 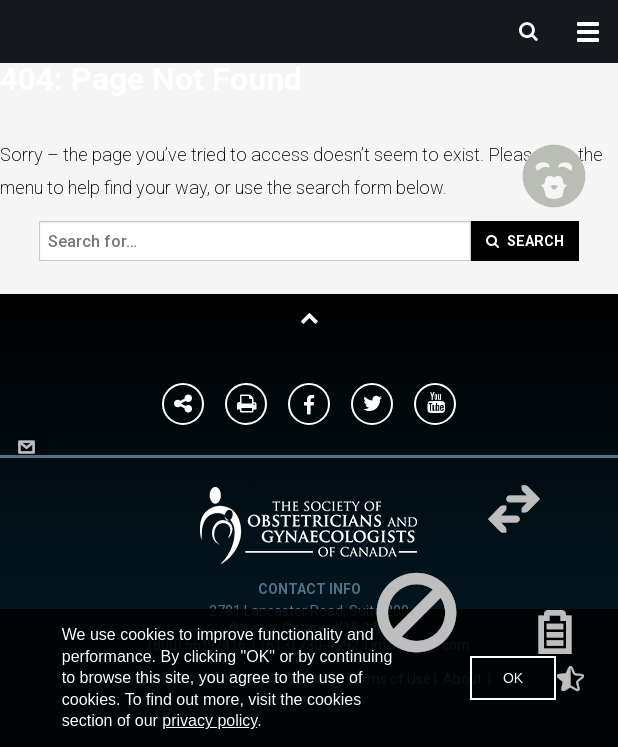 What do you see at coordinates (513, 509) in the screenshot?
I see `indicates active network data transfer` at bounding box center [513, 509].